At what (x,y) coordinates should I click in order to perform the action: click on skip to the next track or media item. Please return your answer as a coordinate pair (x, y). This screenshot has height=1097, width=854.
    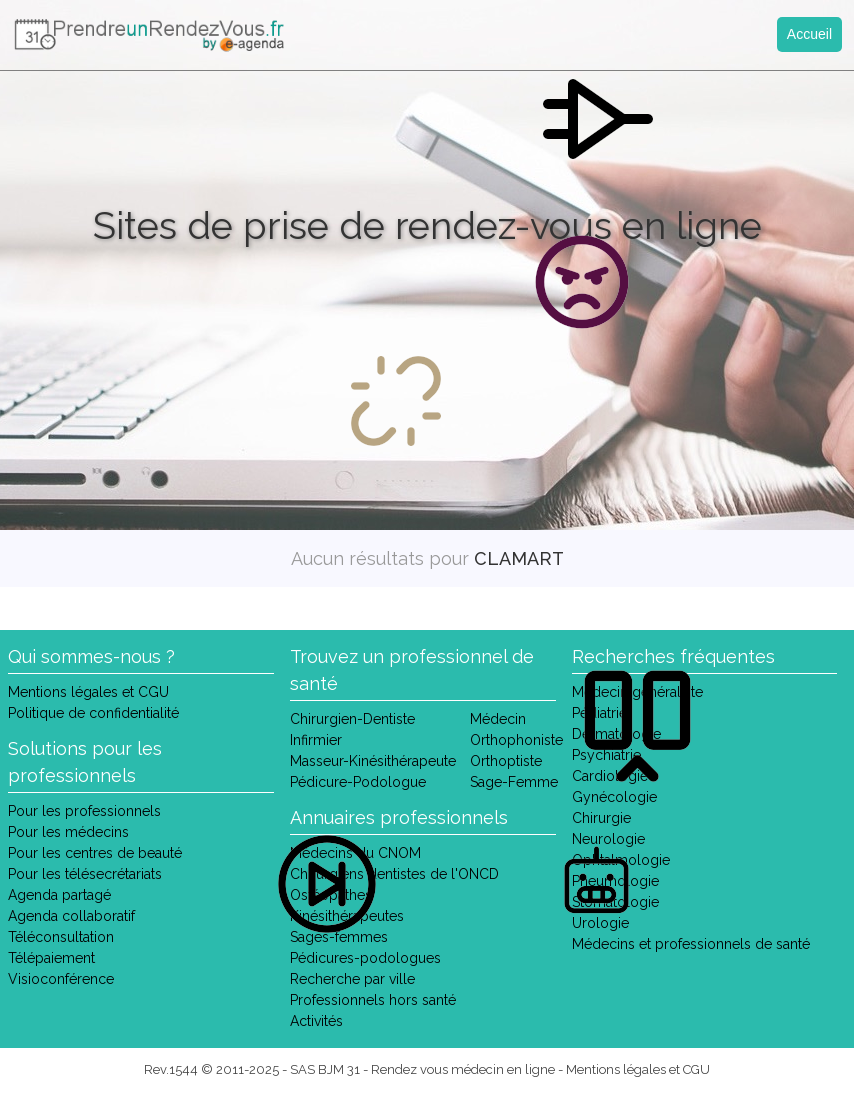
    Looking at the image, I should click on (327, 884).